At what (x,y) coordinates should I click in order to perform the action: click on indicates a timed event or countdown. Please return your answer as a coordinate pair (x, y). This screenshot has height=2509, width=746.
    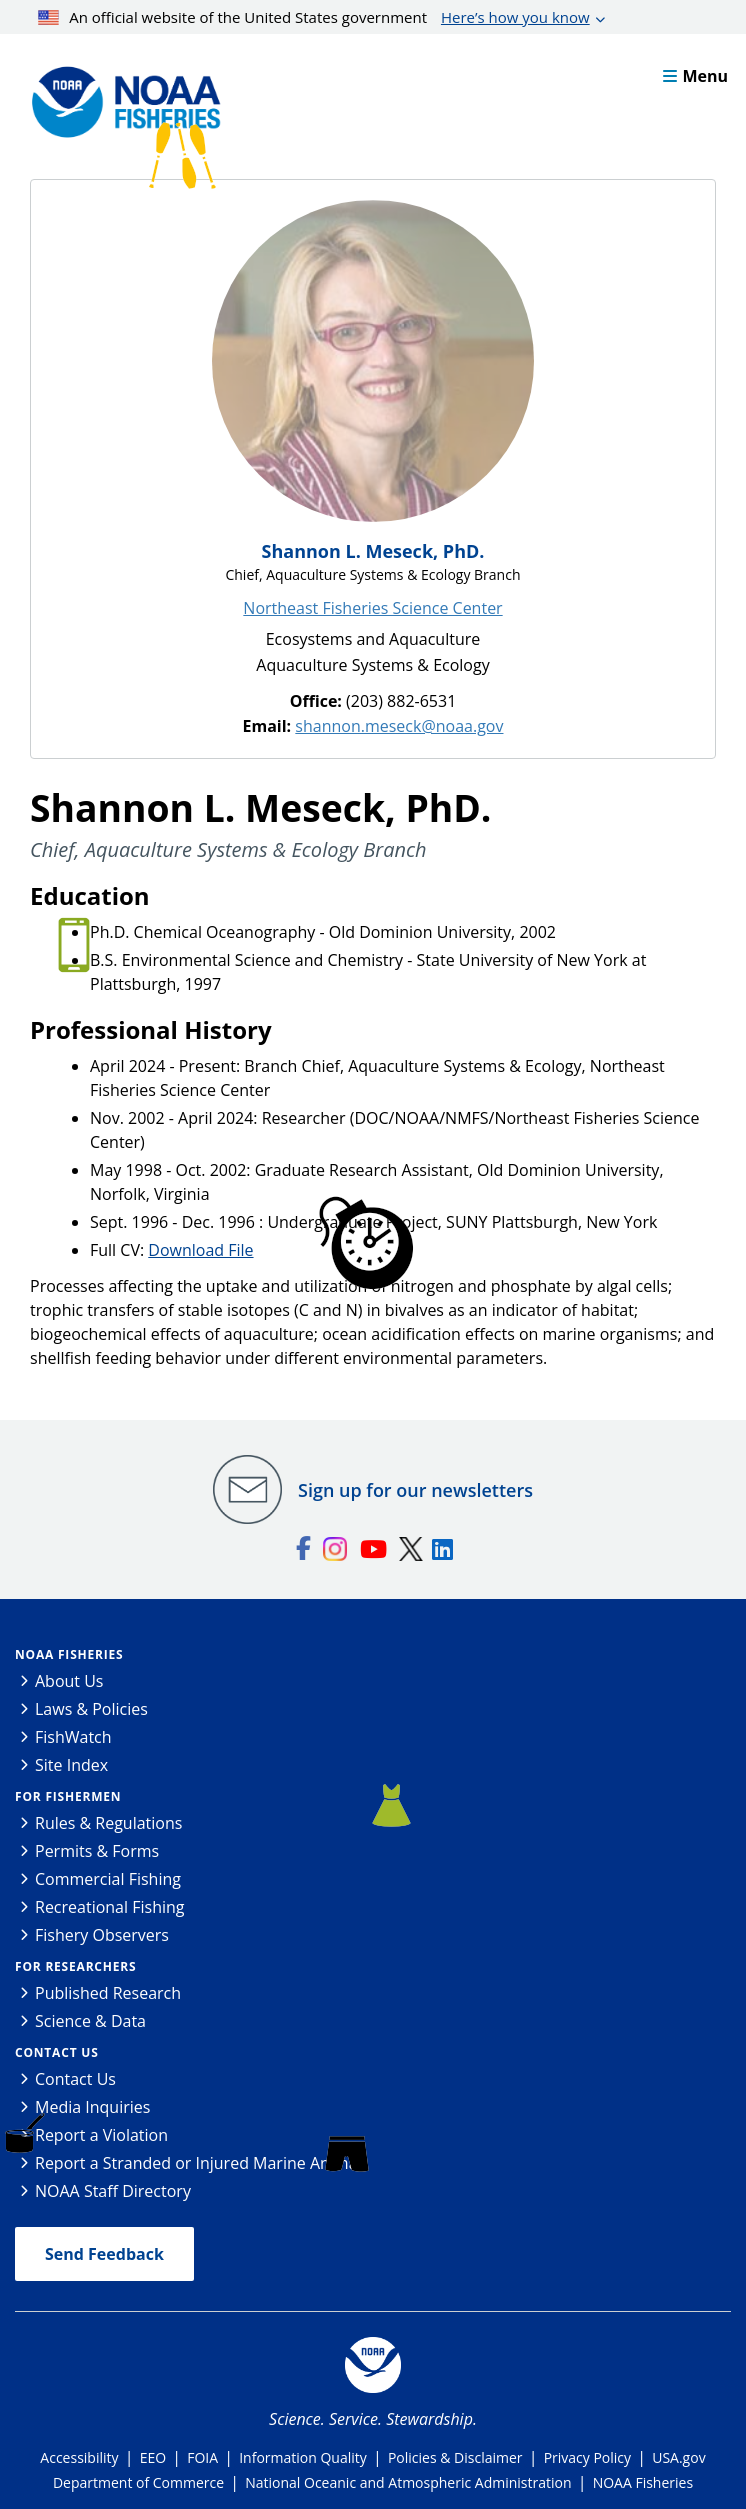
    Looking at the image, I should click on (366, 1242).